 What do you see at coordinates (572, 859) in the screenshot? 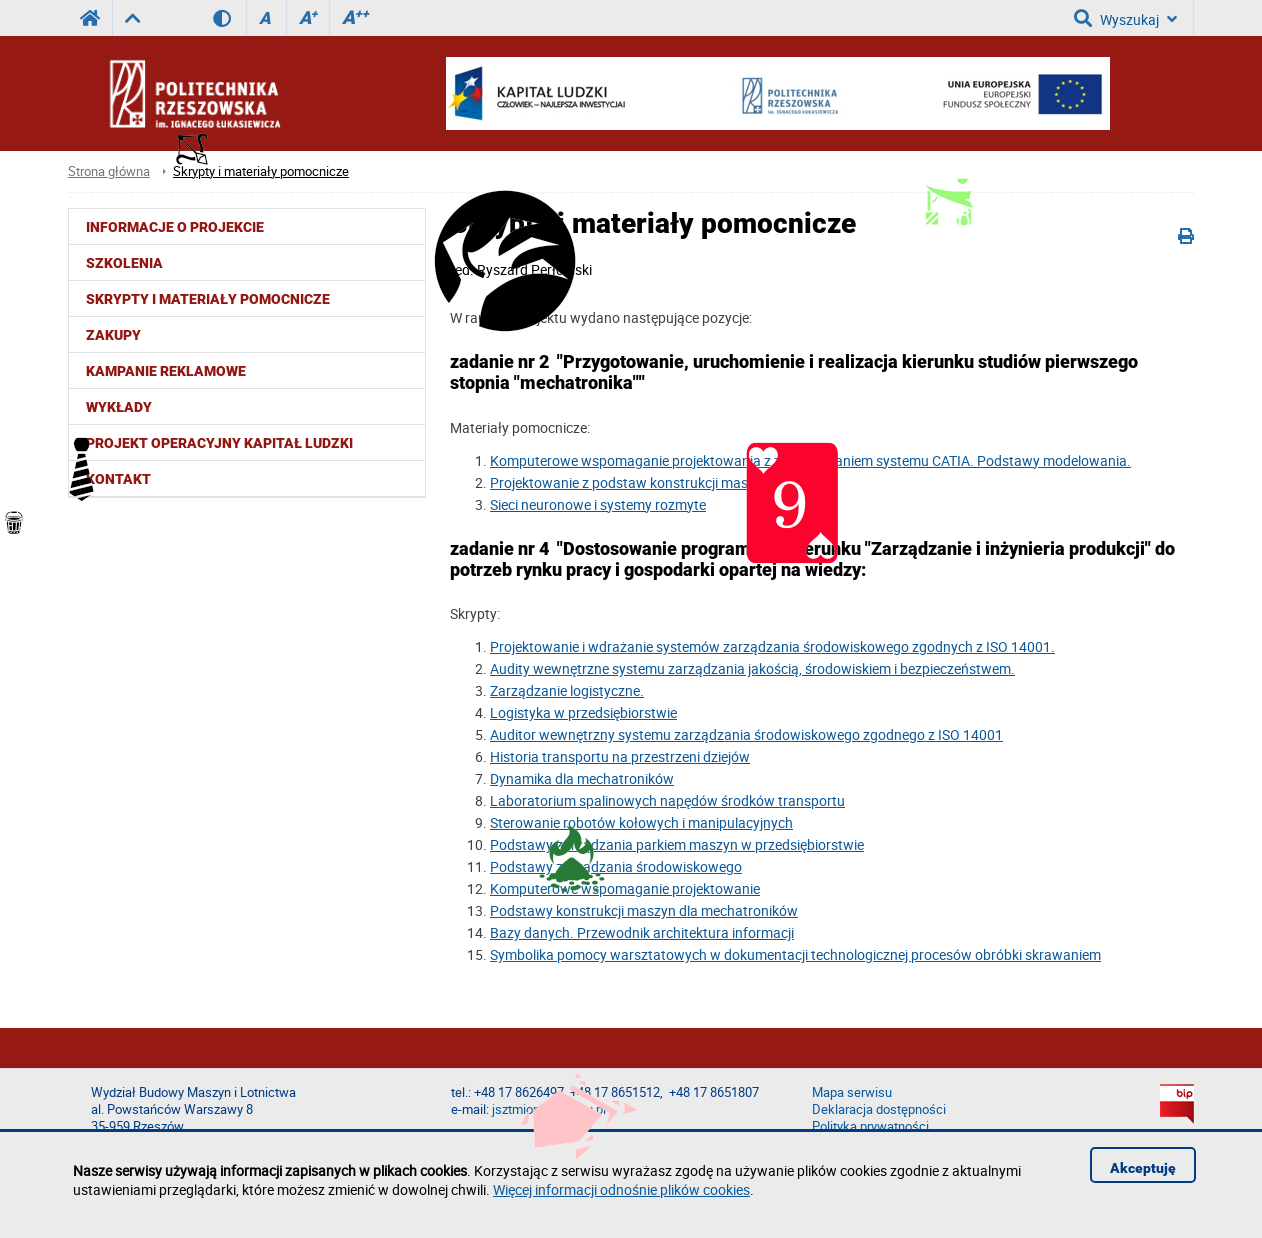
I see `indicates spicy or hot food option` at bounding box center [572, 859].